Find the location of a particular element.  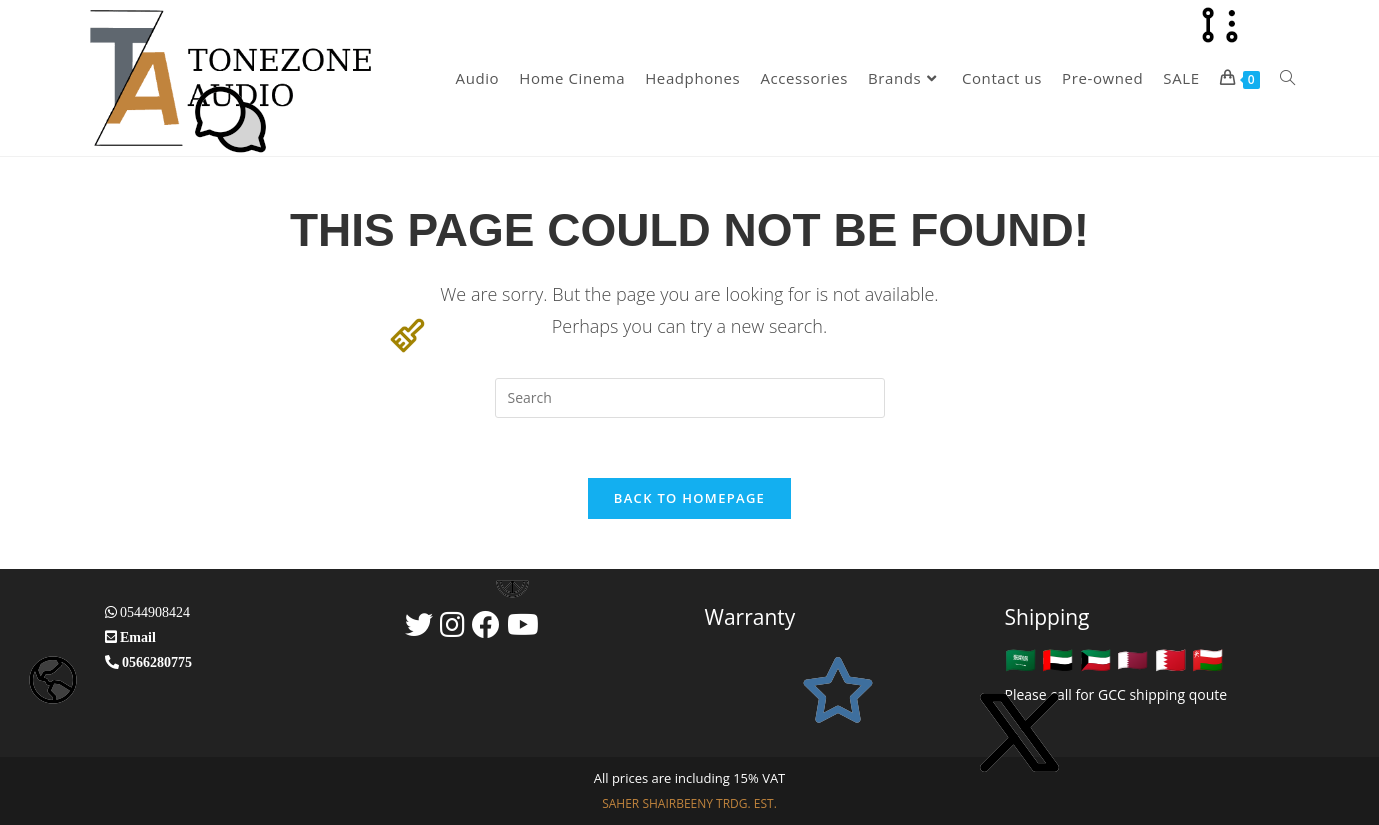

add item to favorites is located at coordinates (838, 693).